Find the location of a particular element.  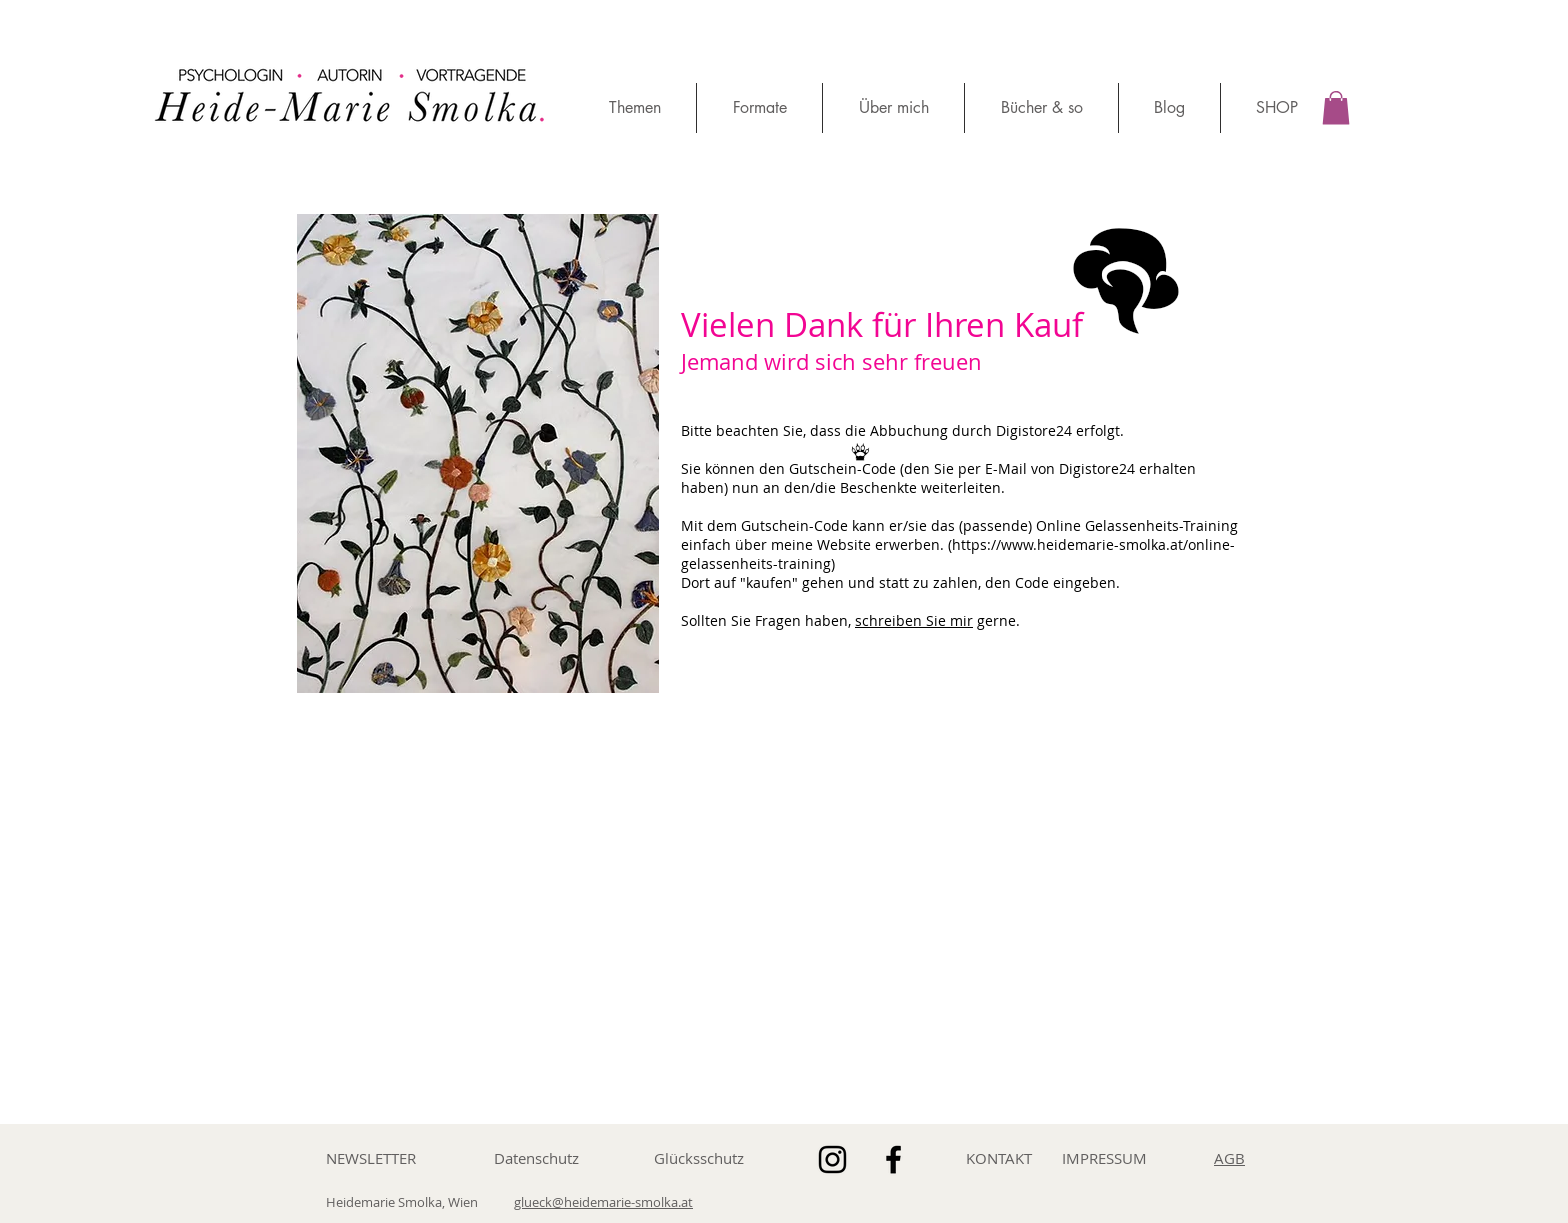

access pet-related features or settings is located at coordinates (860, 451).